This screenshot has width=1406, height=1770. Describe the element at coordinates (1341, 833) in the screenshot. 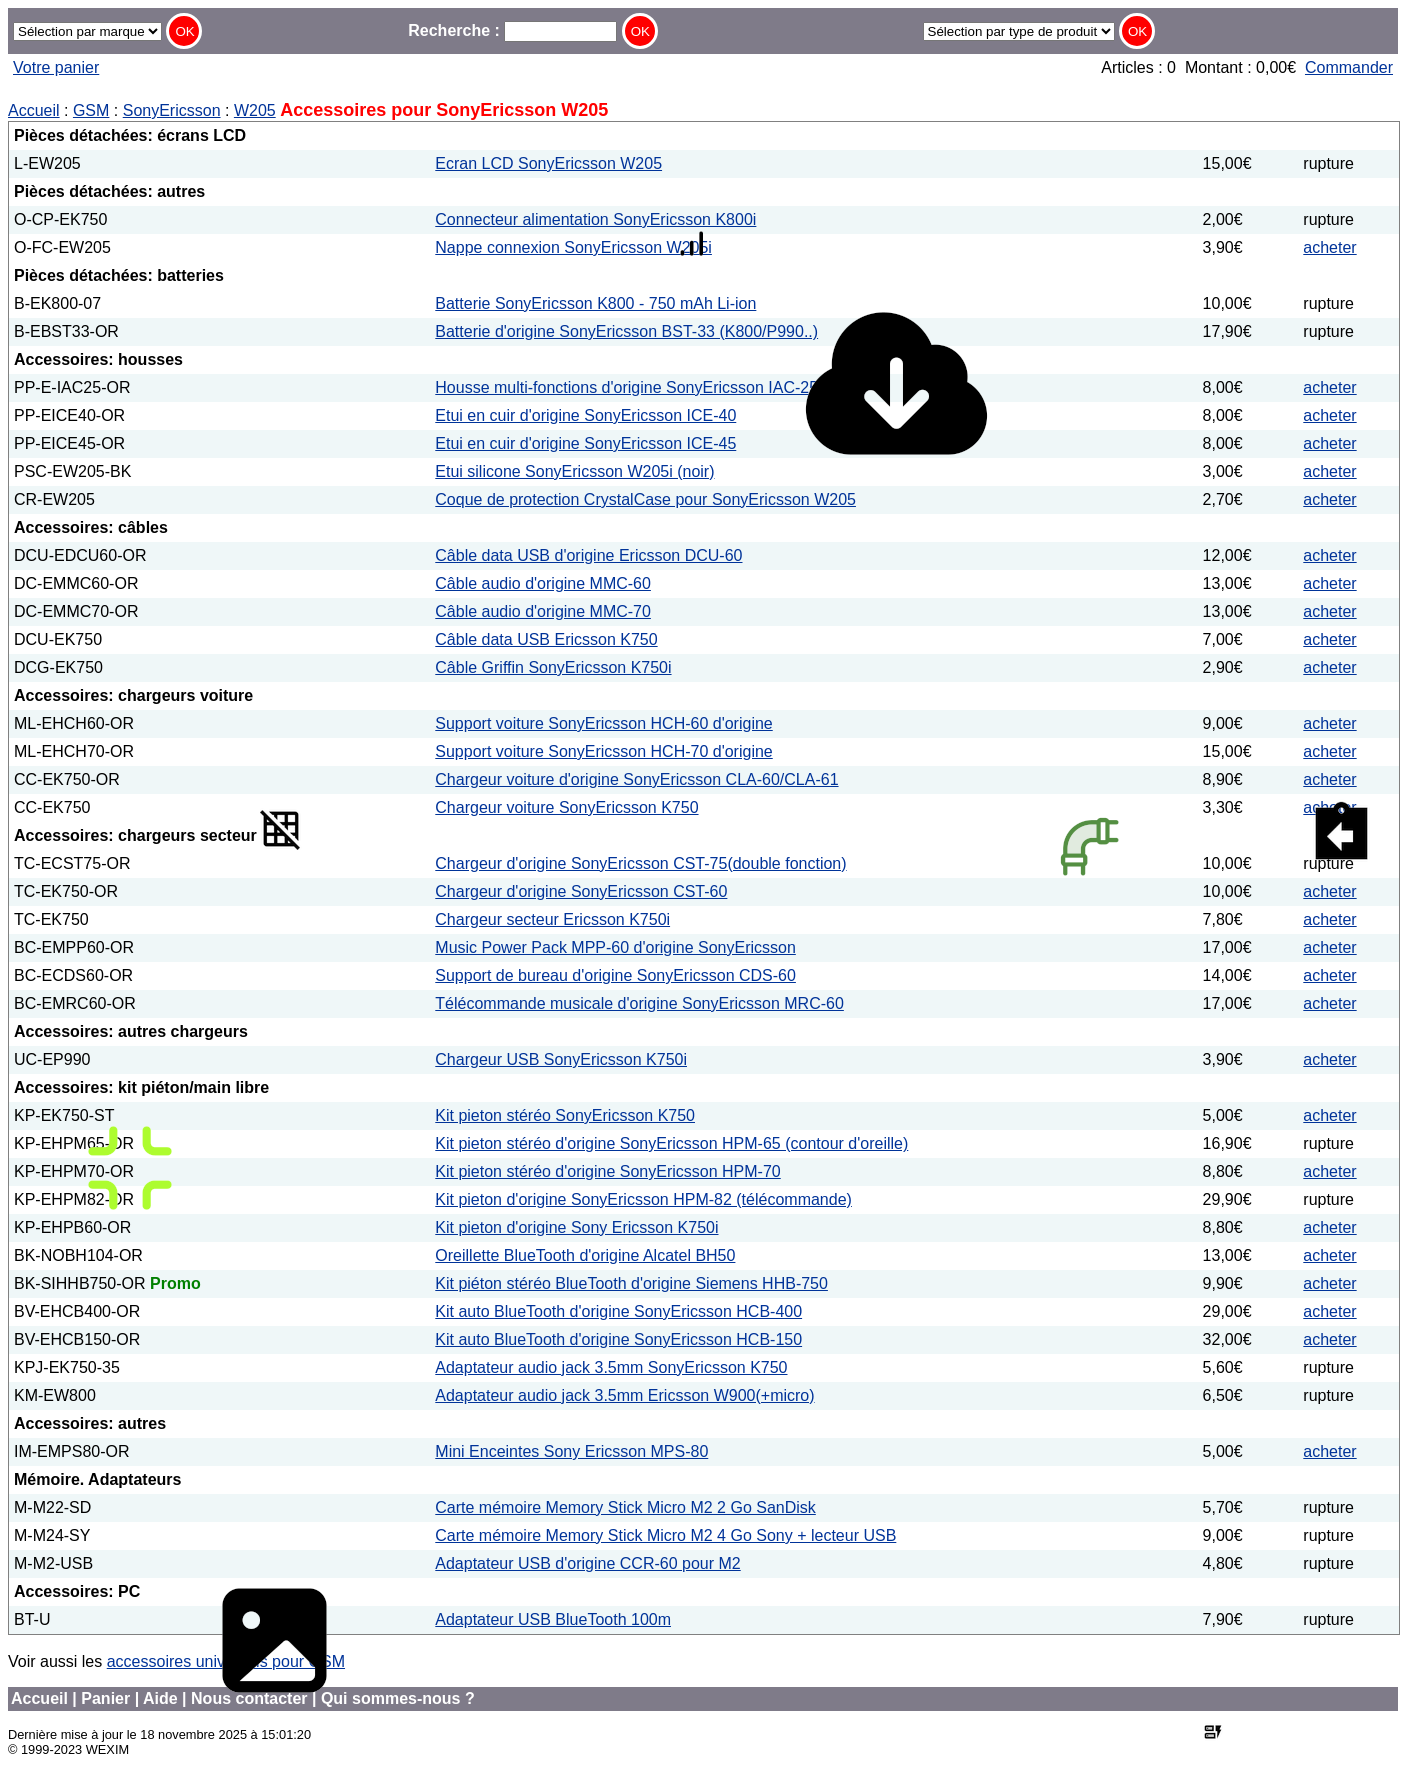

I see `return or send back an assignment` at that location.